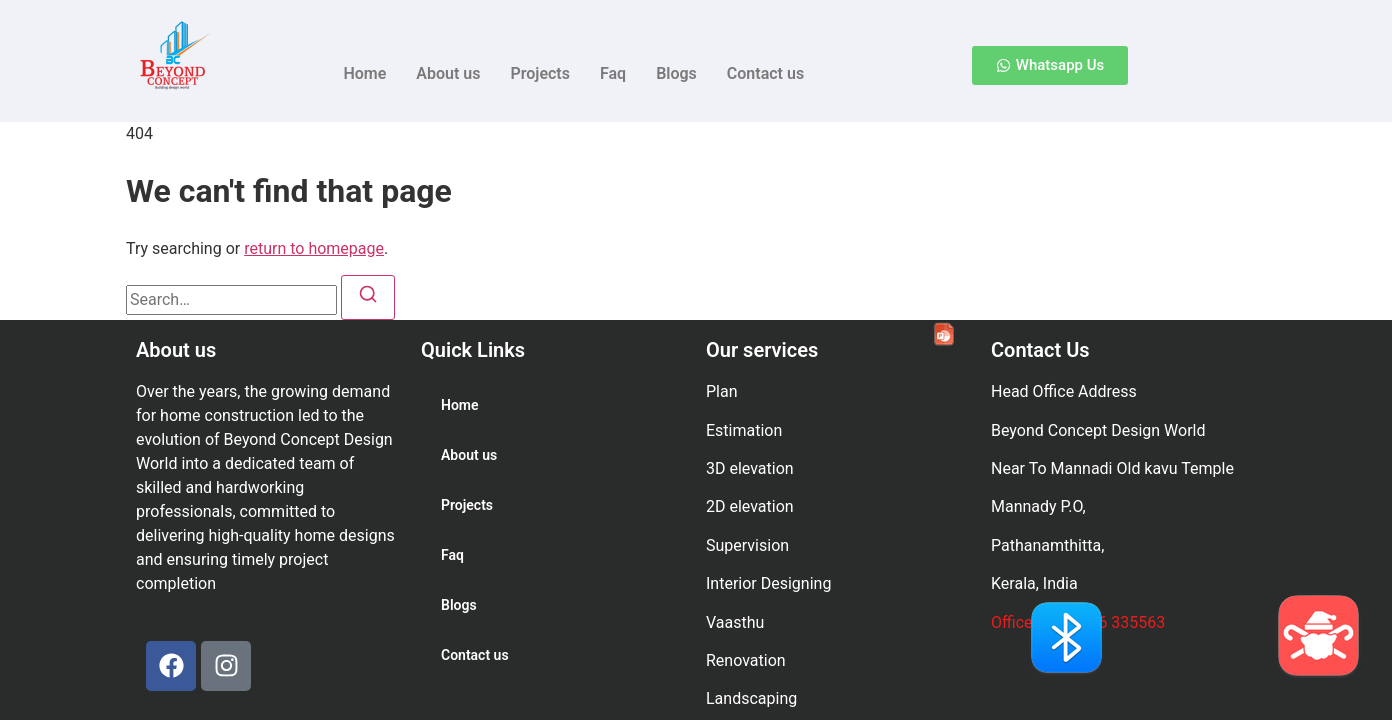  I want to click on a Microsoft PowerPoint file, so click(944, 334).